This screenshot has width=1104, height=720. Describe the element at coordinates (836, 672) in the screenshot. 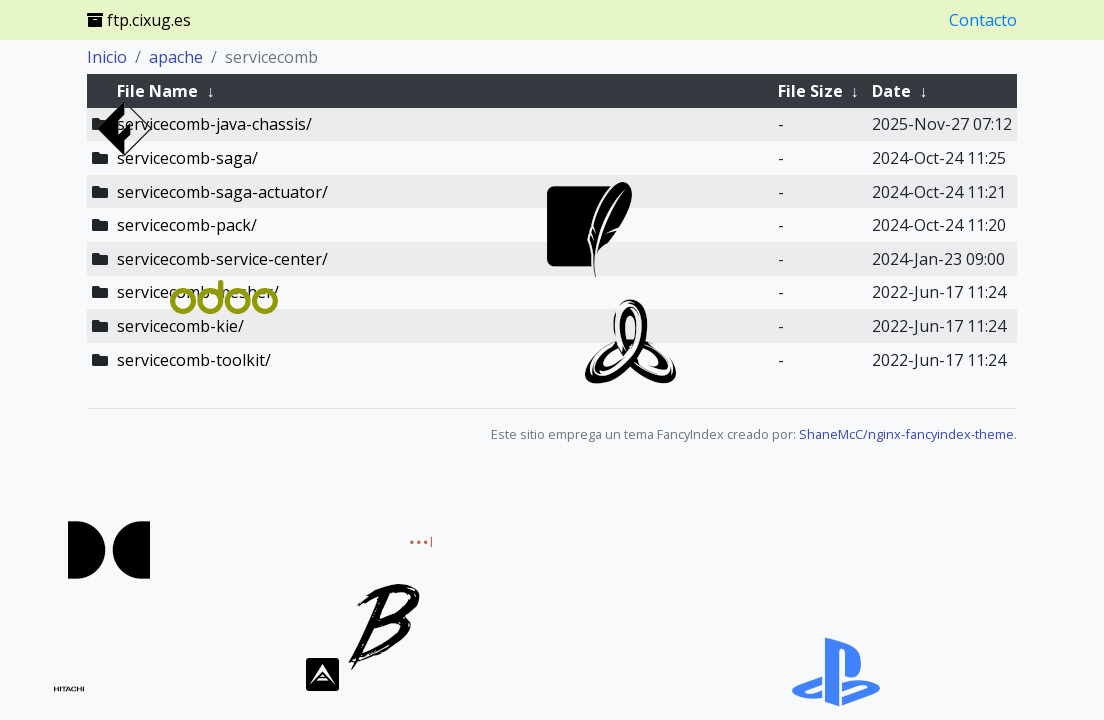

I see `playstation brand logo` at that location.